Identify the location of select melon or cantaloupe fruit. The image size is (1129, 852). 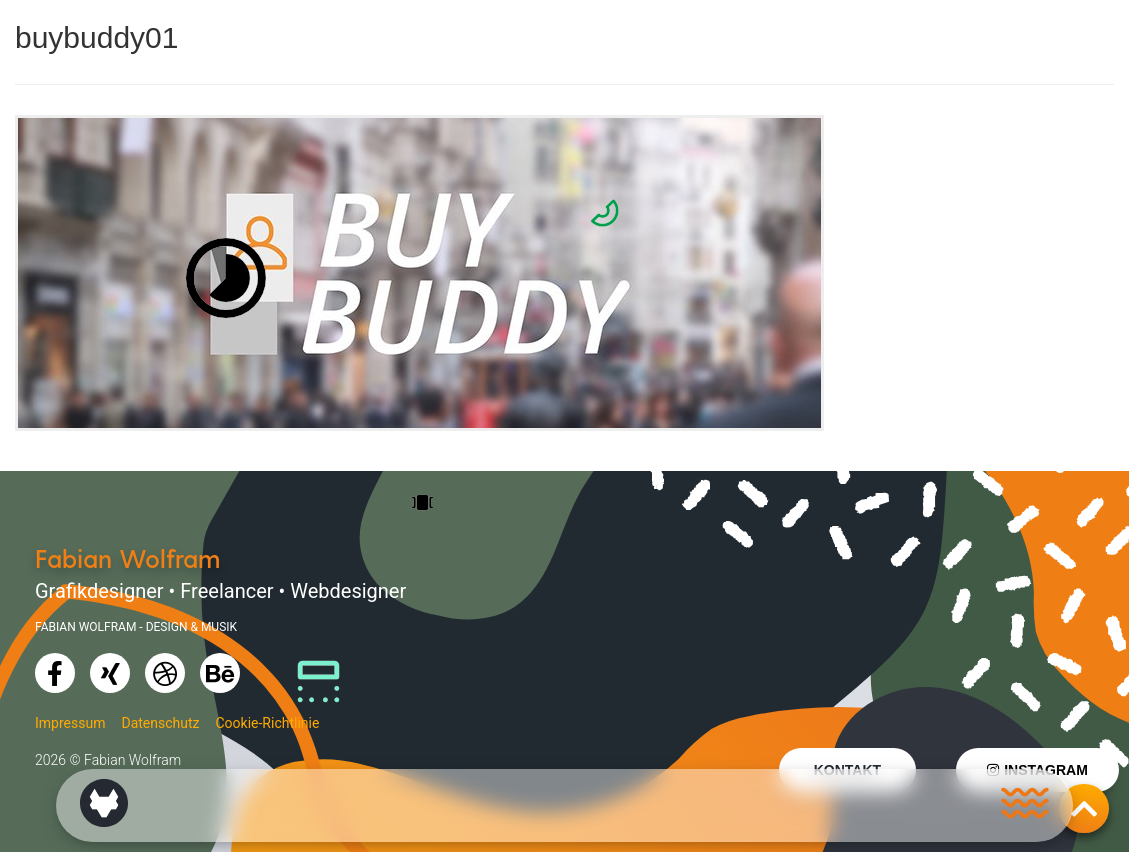
(605, 213).